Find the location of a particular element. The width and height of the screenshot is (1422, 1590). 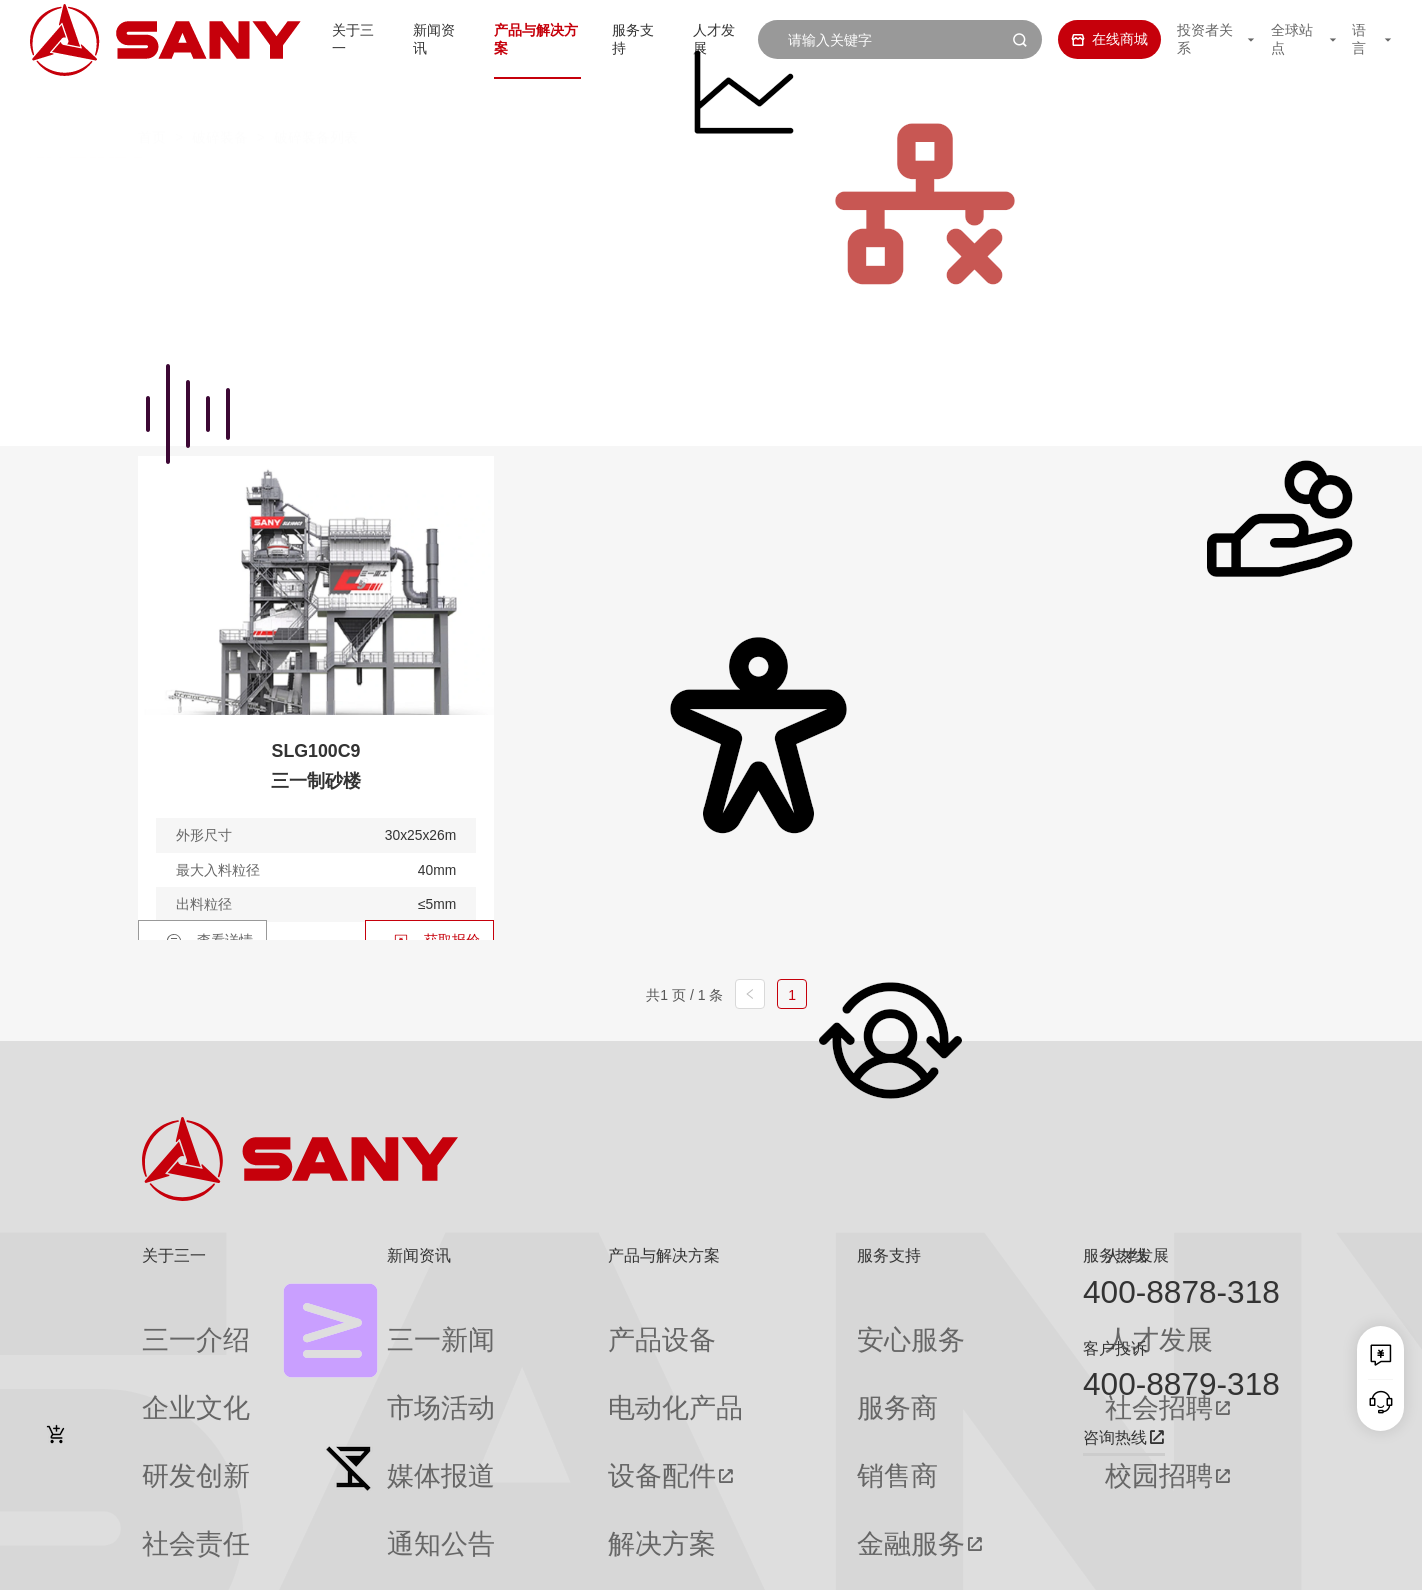

make a payment or donation is located at coordinates (1284, 523).